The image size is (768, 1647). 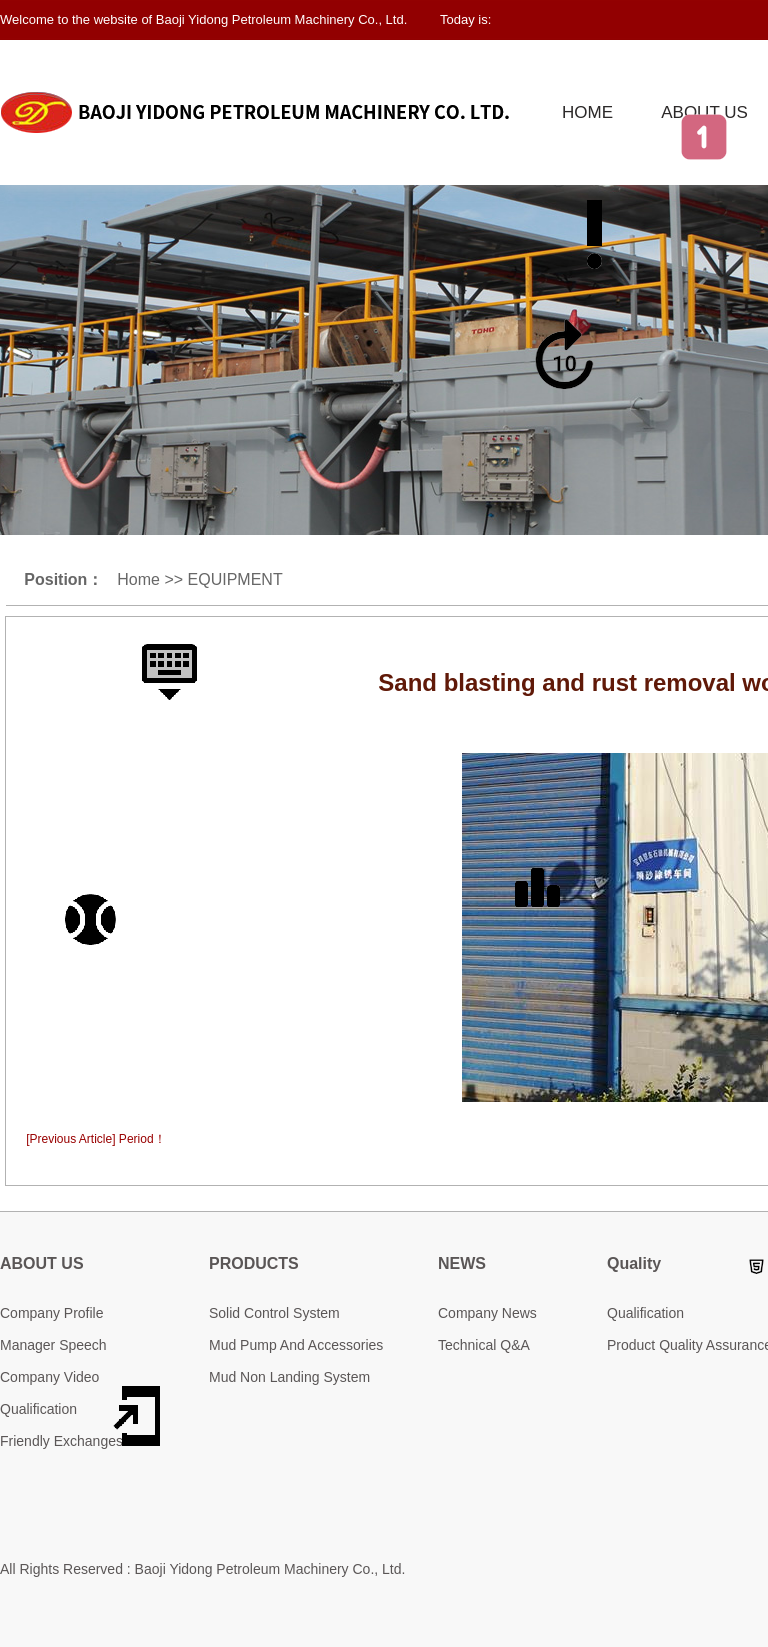 What do you see at coordinates (537, 887) in the screenshot?
I see `view leaderboard rankings` at bounding box center [537, 887].